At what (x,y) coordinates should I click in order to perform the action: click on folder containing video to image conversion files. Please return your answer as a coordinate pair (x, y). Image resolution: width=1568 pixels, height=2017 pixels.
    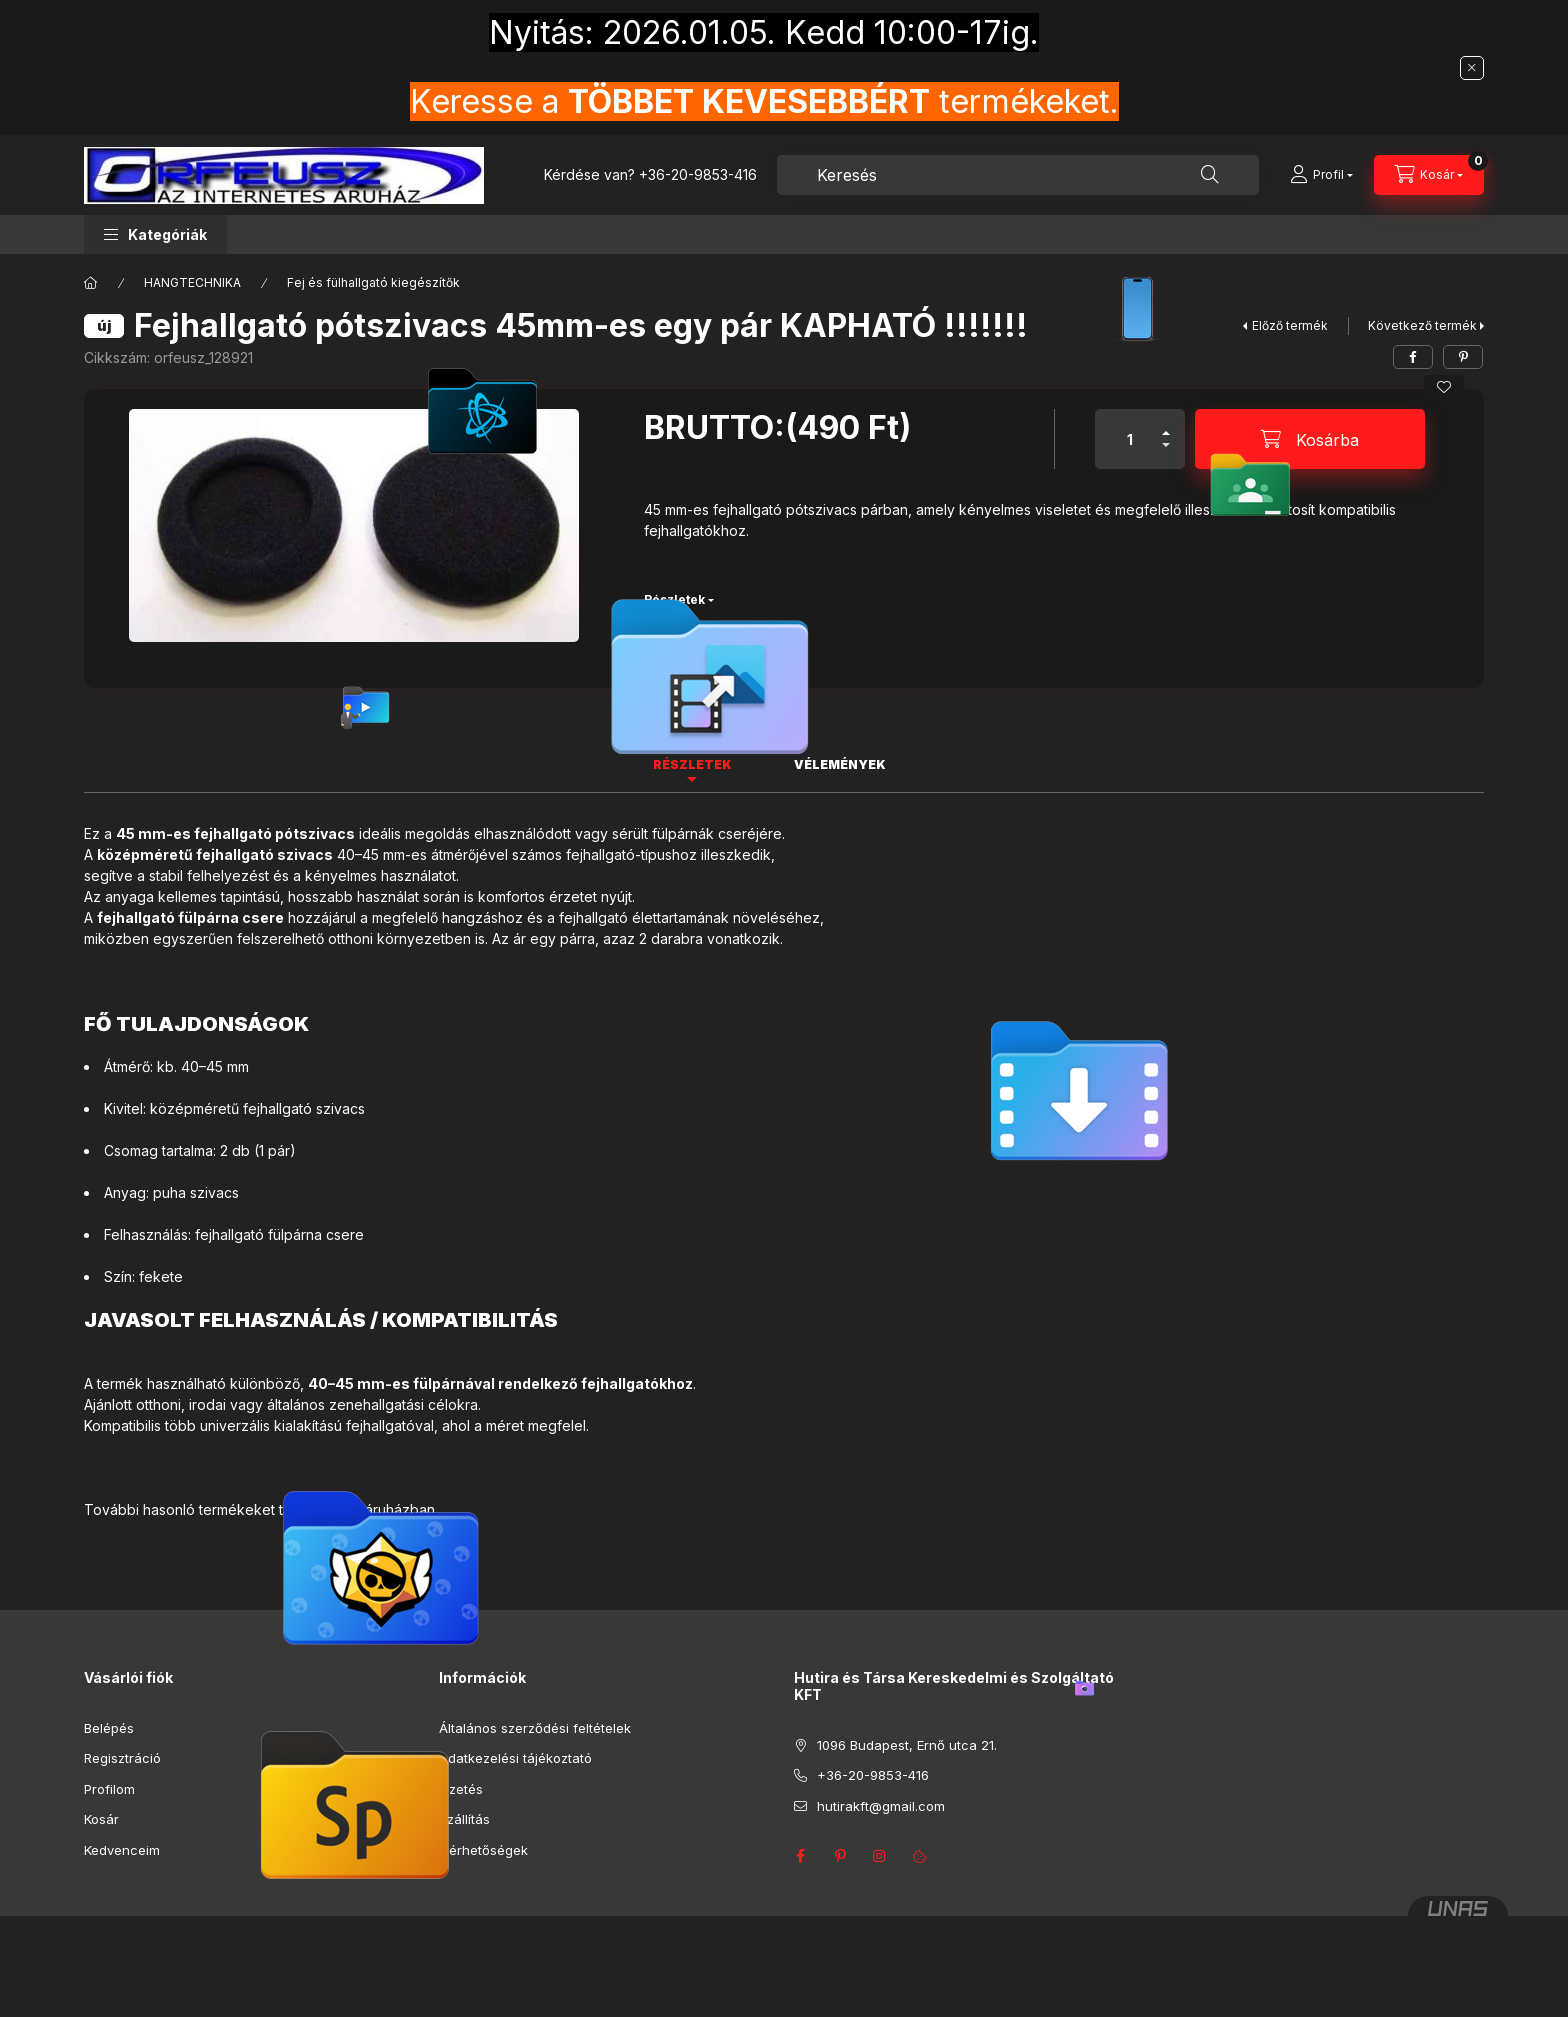
    Looking at the image, I should click on (709, 682).